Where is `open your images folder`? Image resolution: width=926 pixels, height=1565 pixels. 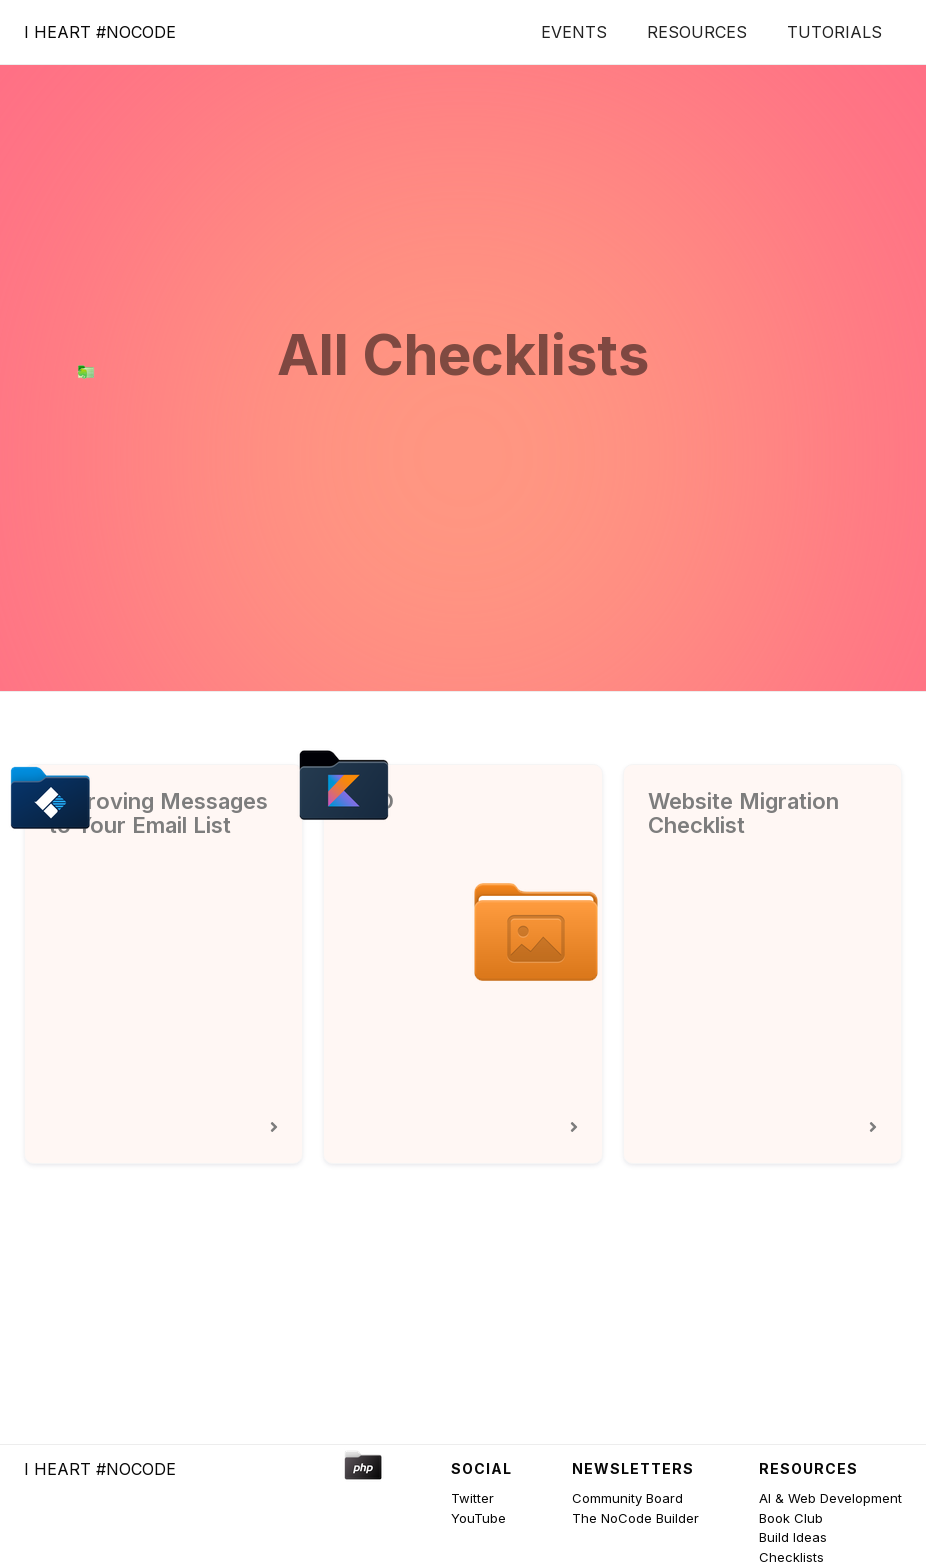 open your images folder is located at coordinates (536, 932).